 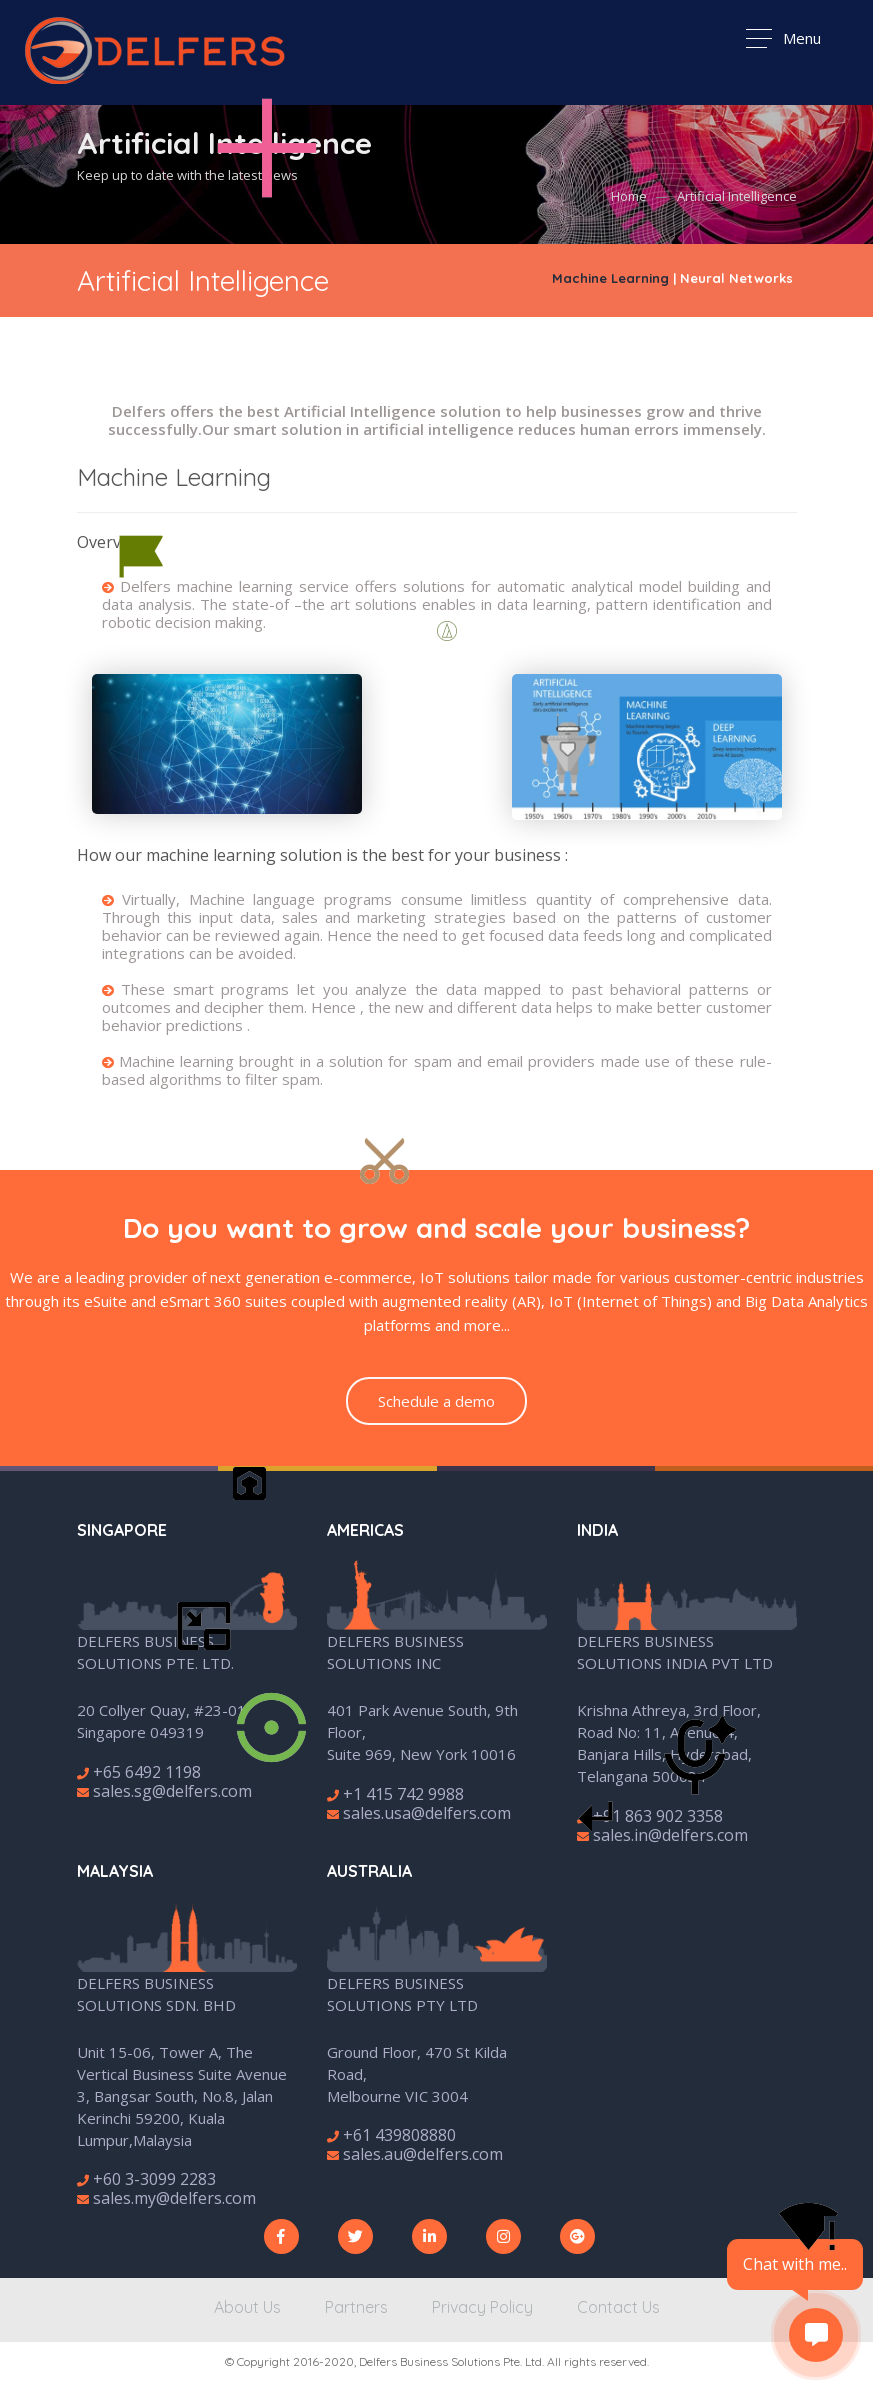 What do you see at coordinates (267, 148) in the screenshot?
I see `add a new item` at bounding box center [267, 148].